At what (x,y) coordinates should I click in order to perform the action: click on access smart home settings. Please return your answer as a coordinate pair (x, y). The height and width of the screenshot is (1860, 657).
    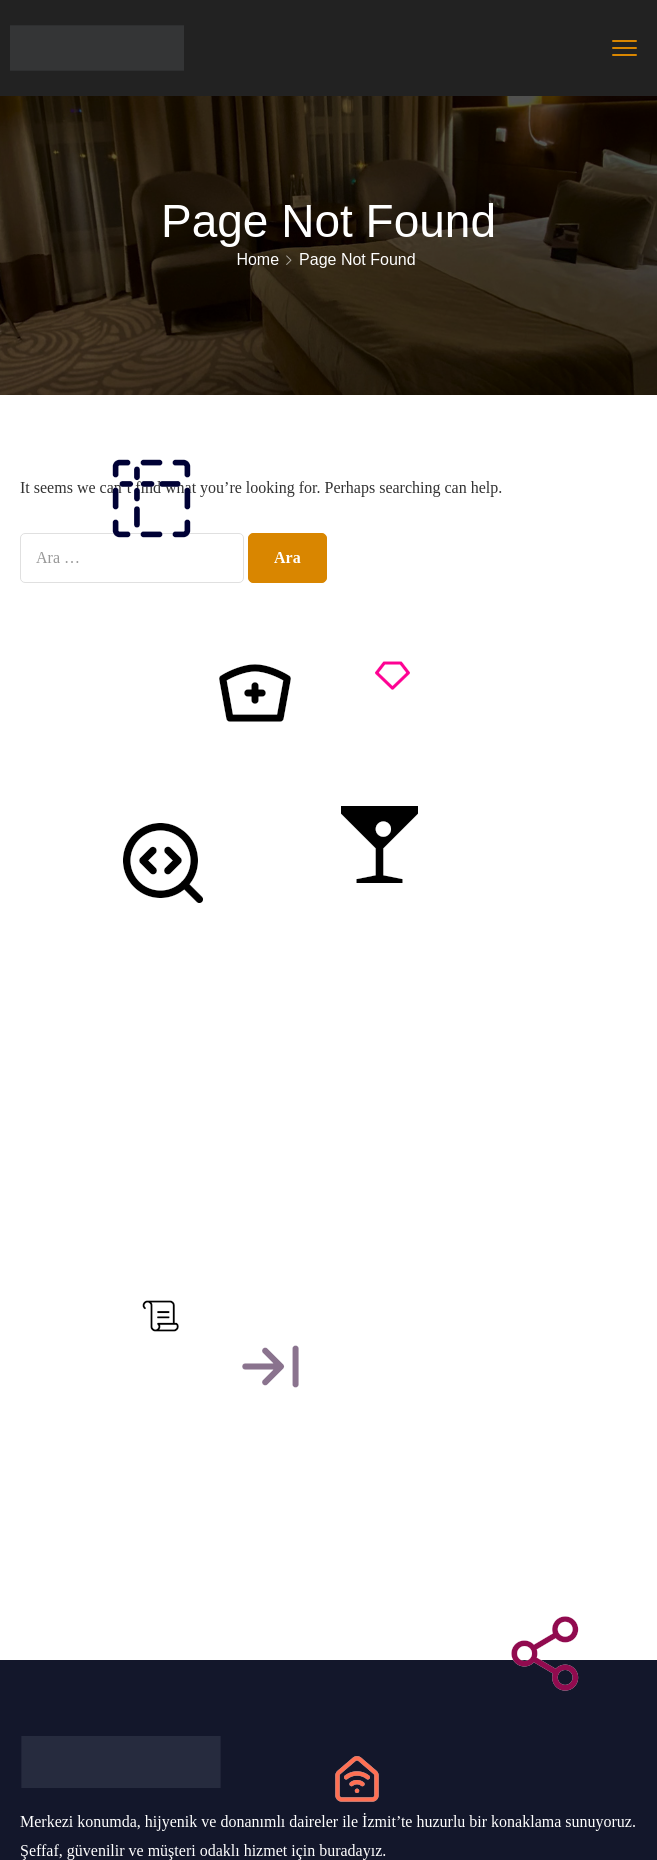
    Looking at the image, I should click on (357, 1780).